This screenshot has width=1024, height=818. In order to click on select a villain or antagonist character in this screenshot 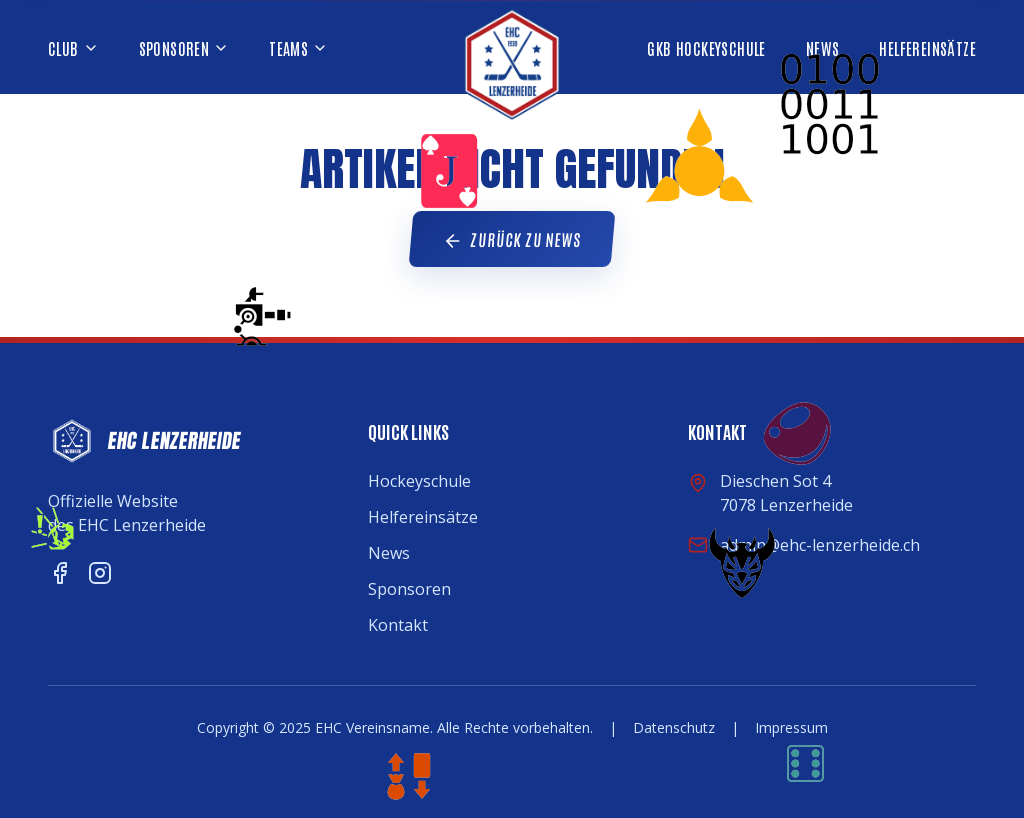, I will do `click(742, 563)`.